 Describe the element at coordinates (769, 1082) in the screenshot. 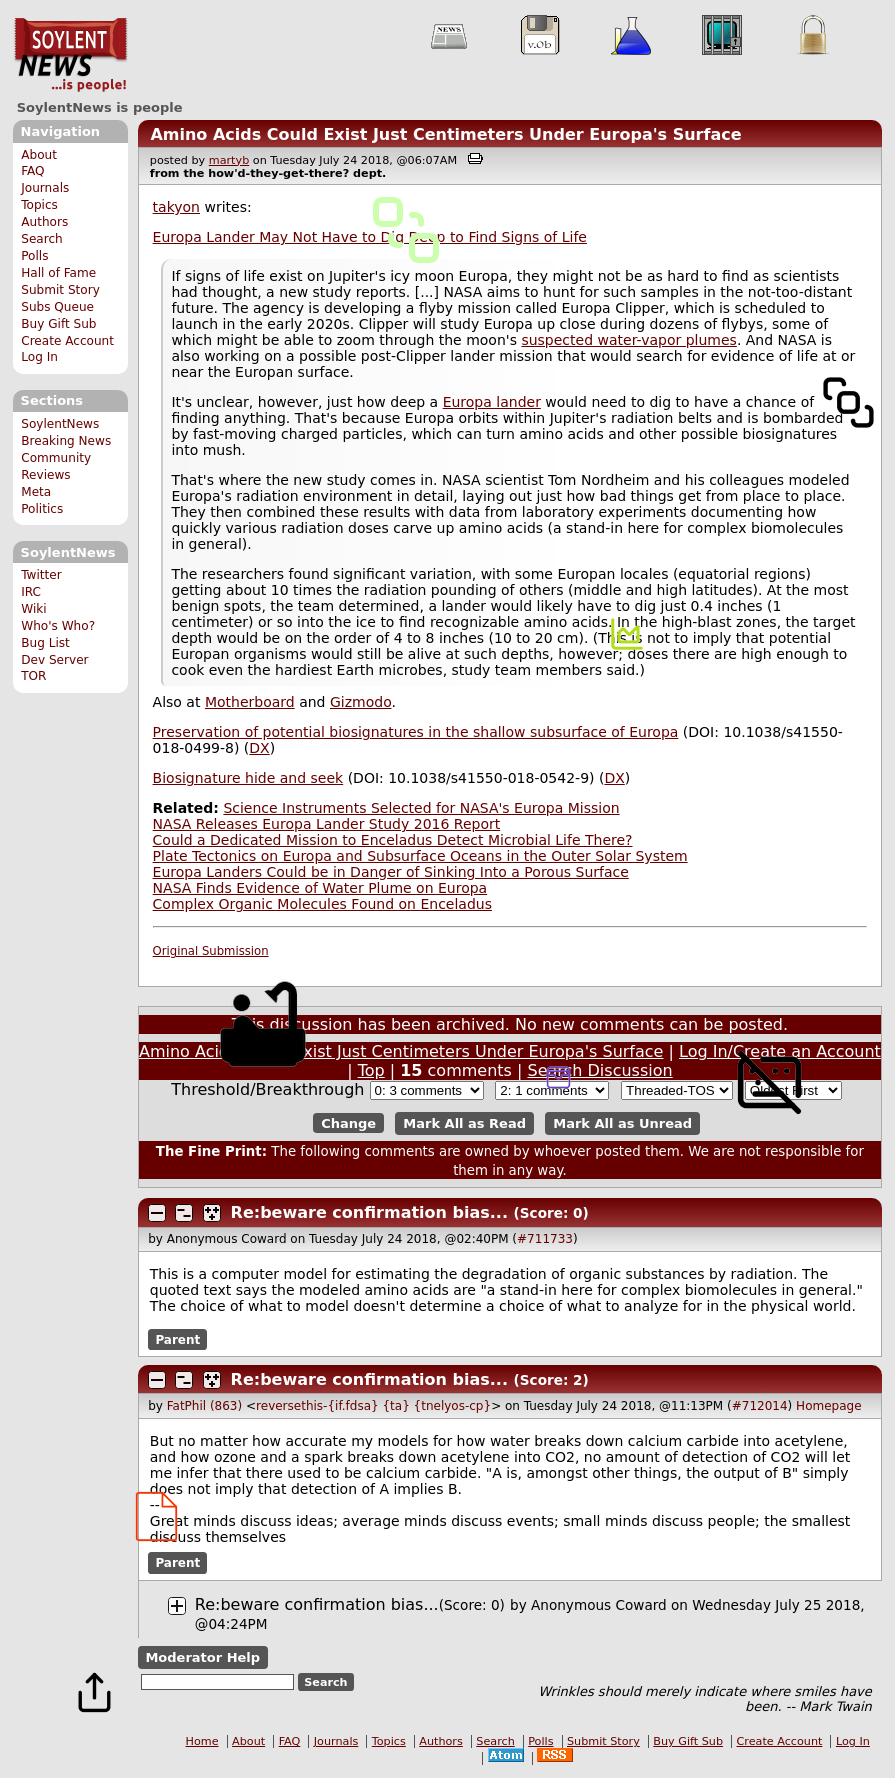

I see `disable keyboard input` at that location.